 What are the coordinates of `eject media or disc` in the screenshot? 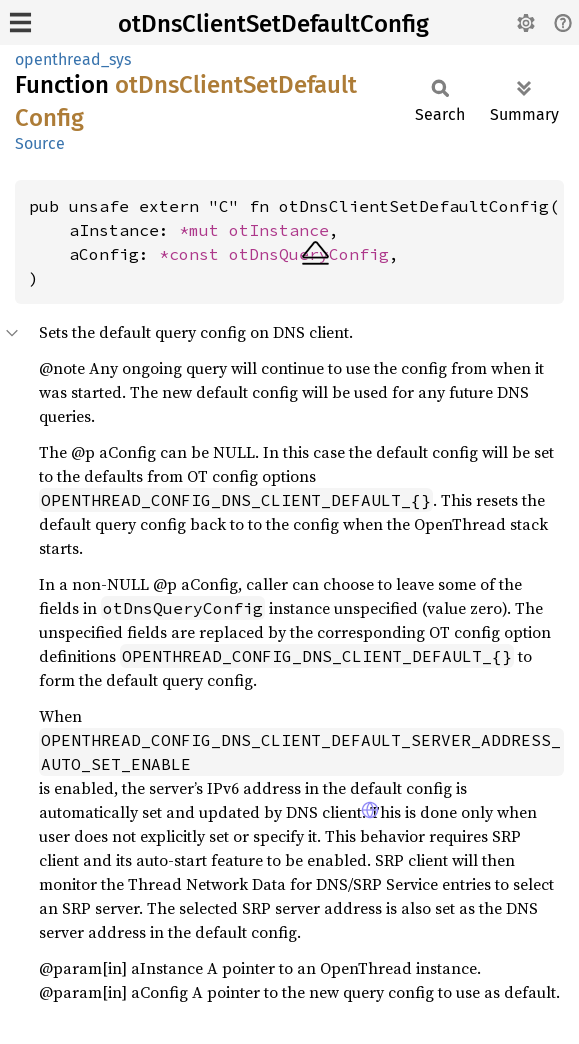 It's located at (315, 254).